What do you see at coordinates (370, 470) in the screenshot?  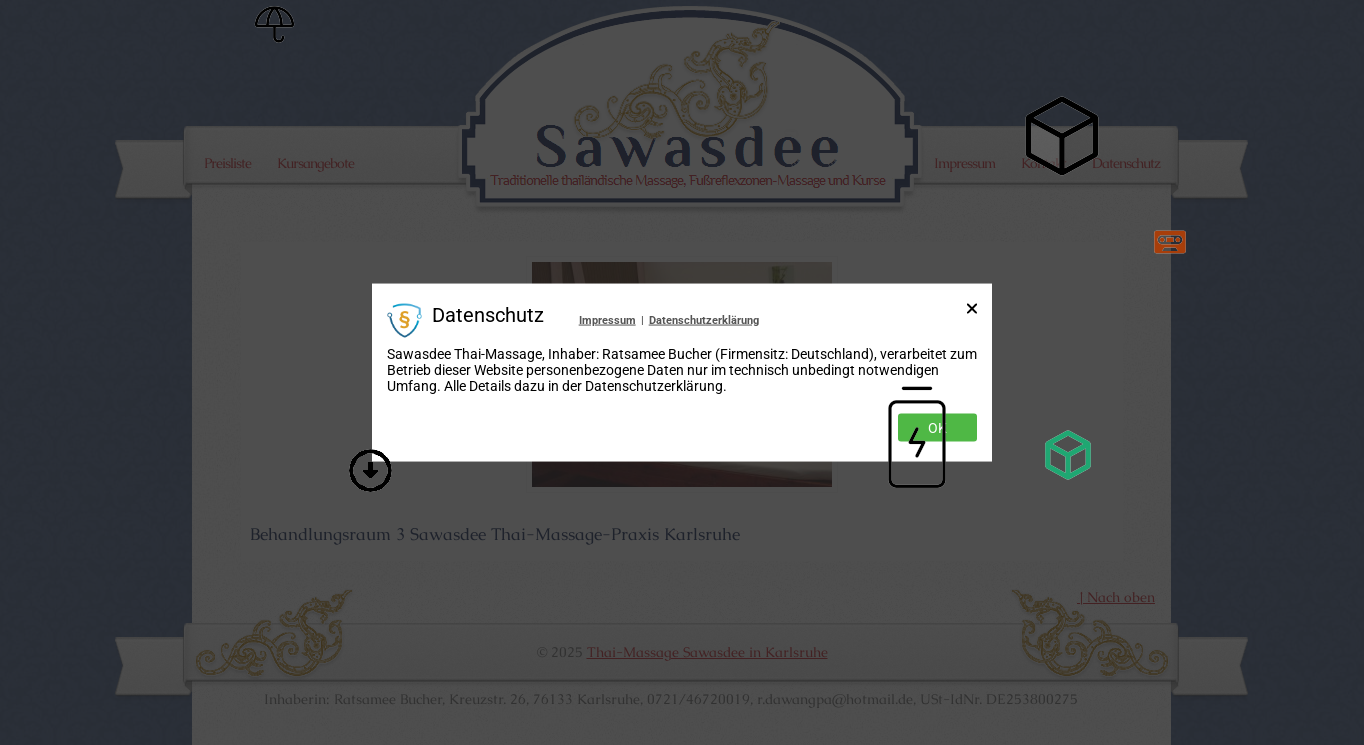 I see `download file or content` at bounding box center [370, 470].